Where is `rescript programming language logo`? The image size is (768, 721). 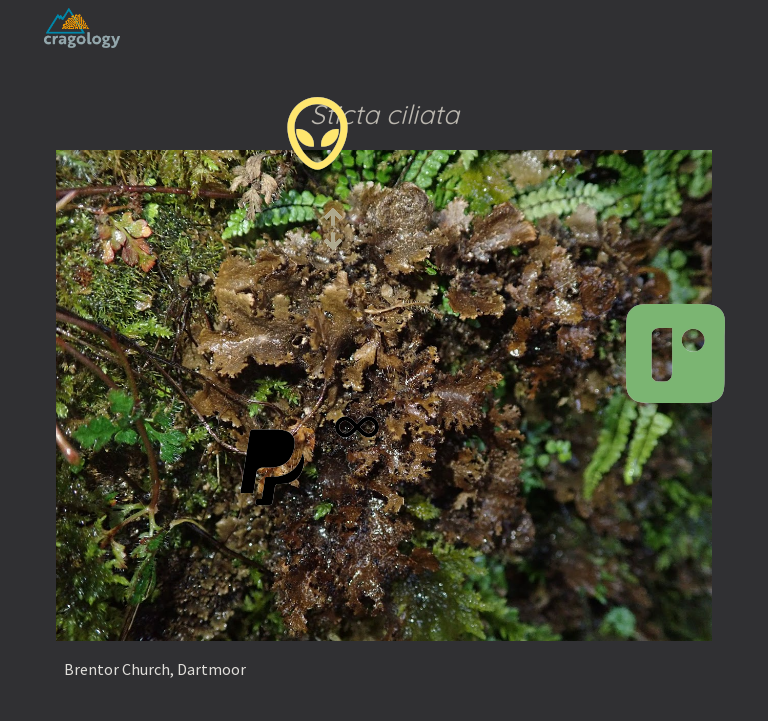 rescript programming language logo is located at coordinates (675, 353).